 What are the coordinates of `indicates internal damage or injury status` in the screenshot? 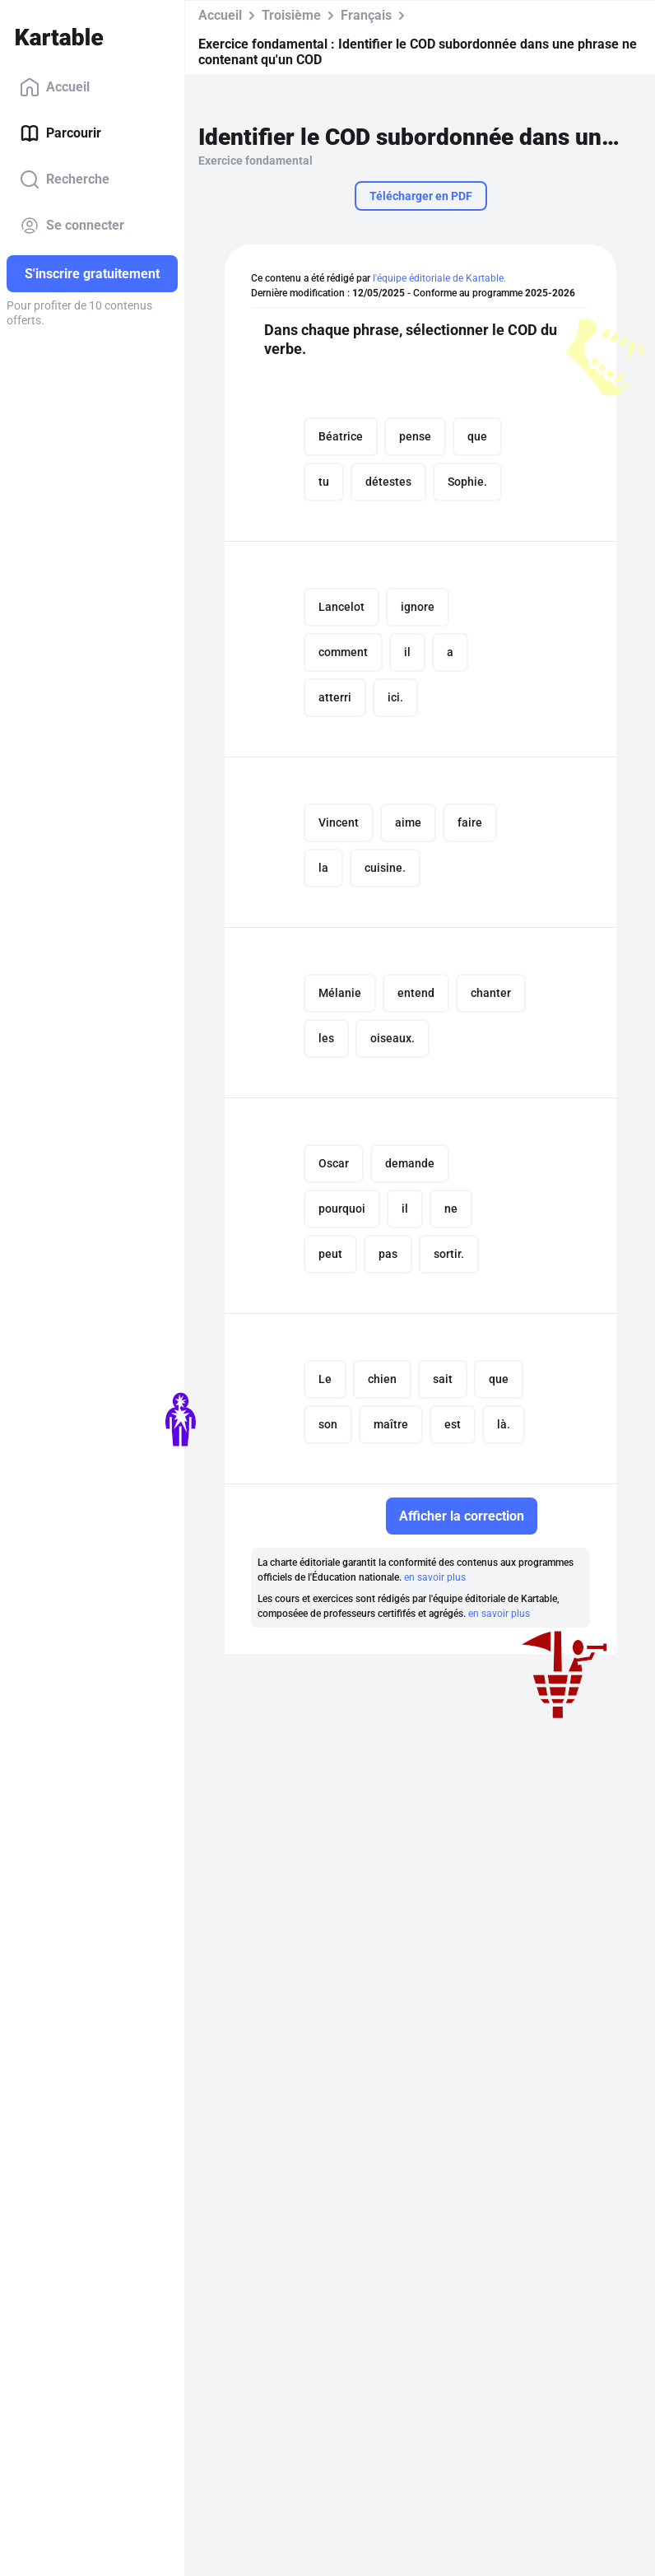 It's located at (180, 1419).